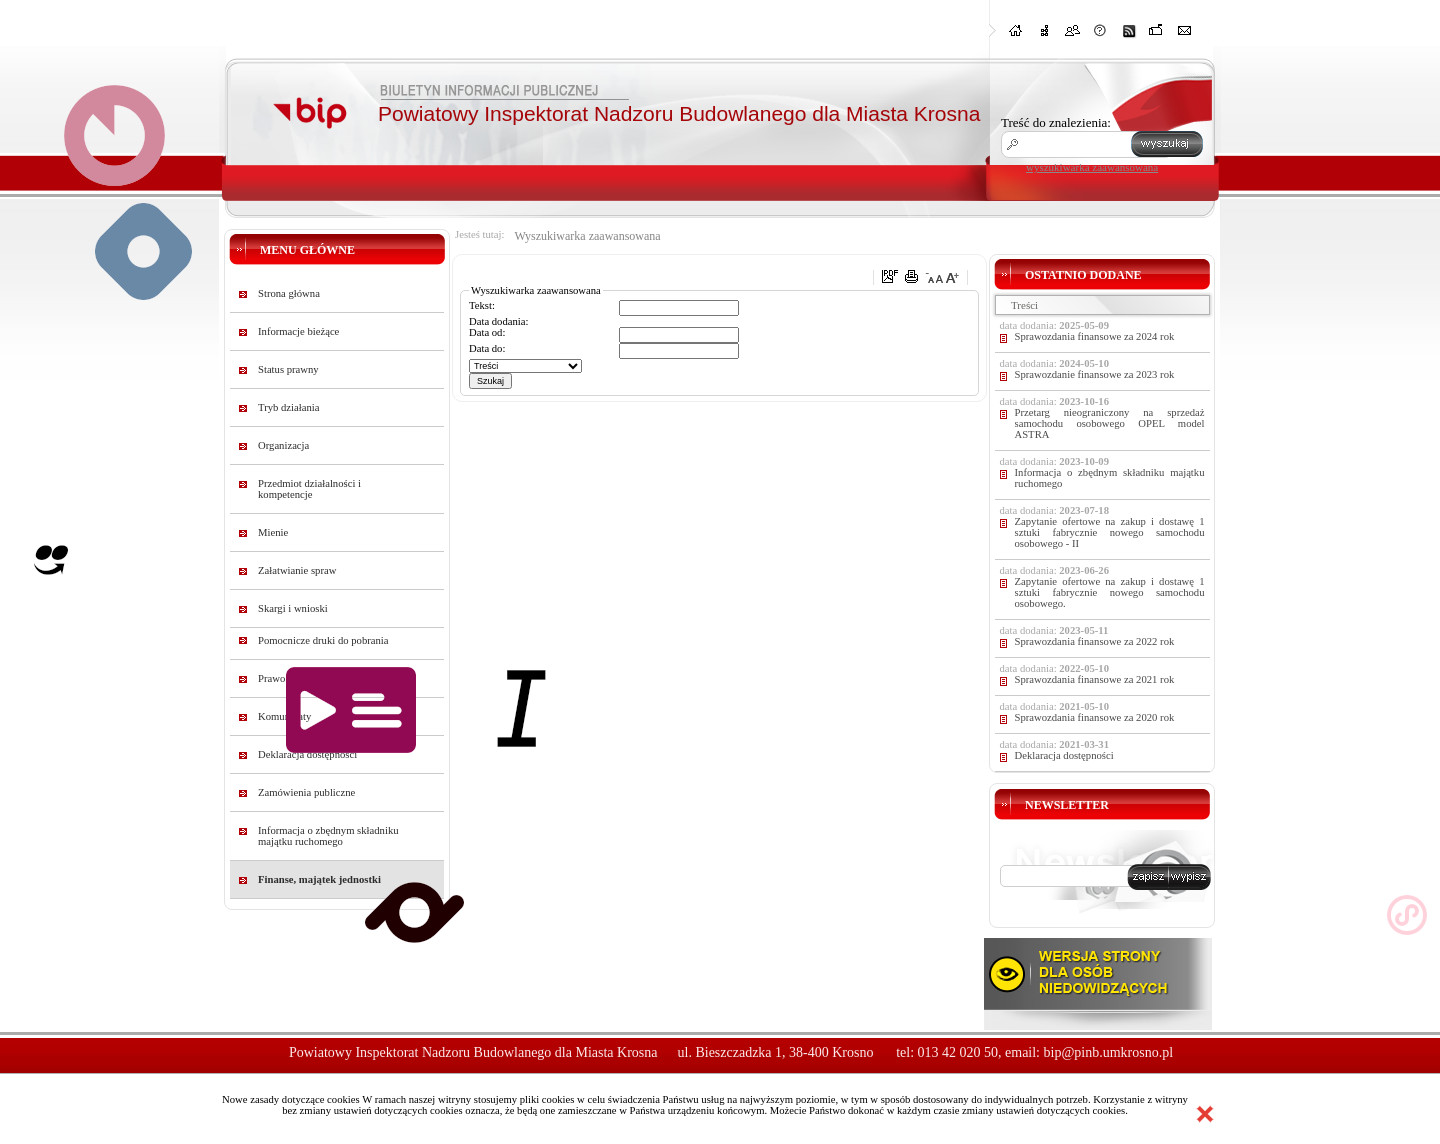  Describe the element at coordinates (114, 135) in the screenshot. I see `loading progress indicator at approximately 70% complete` at that location.